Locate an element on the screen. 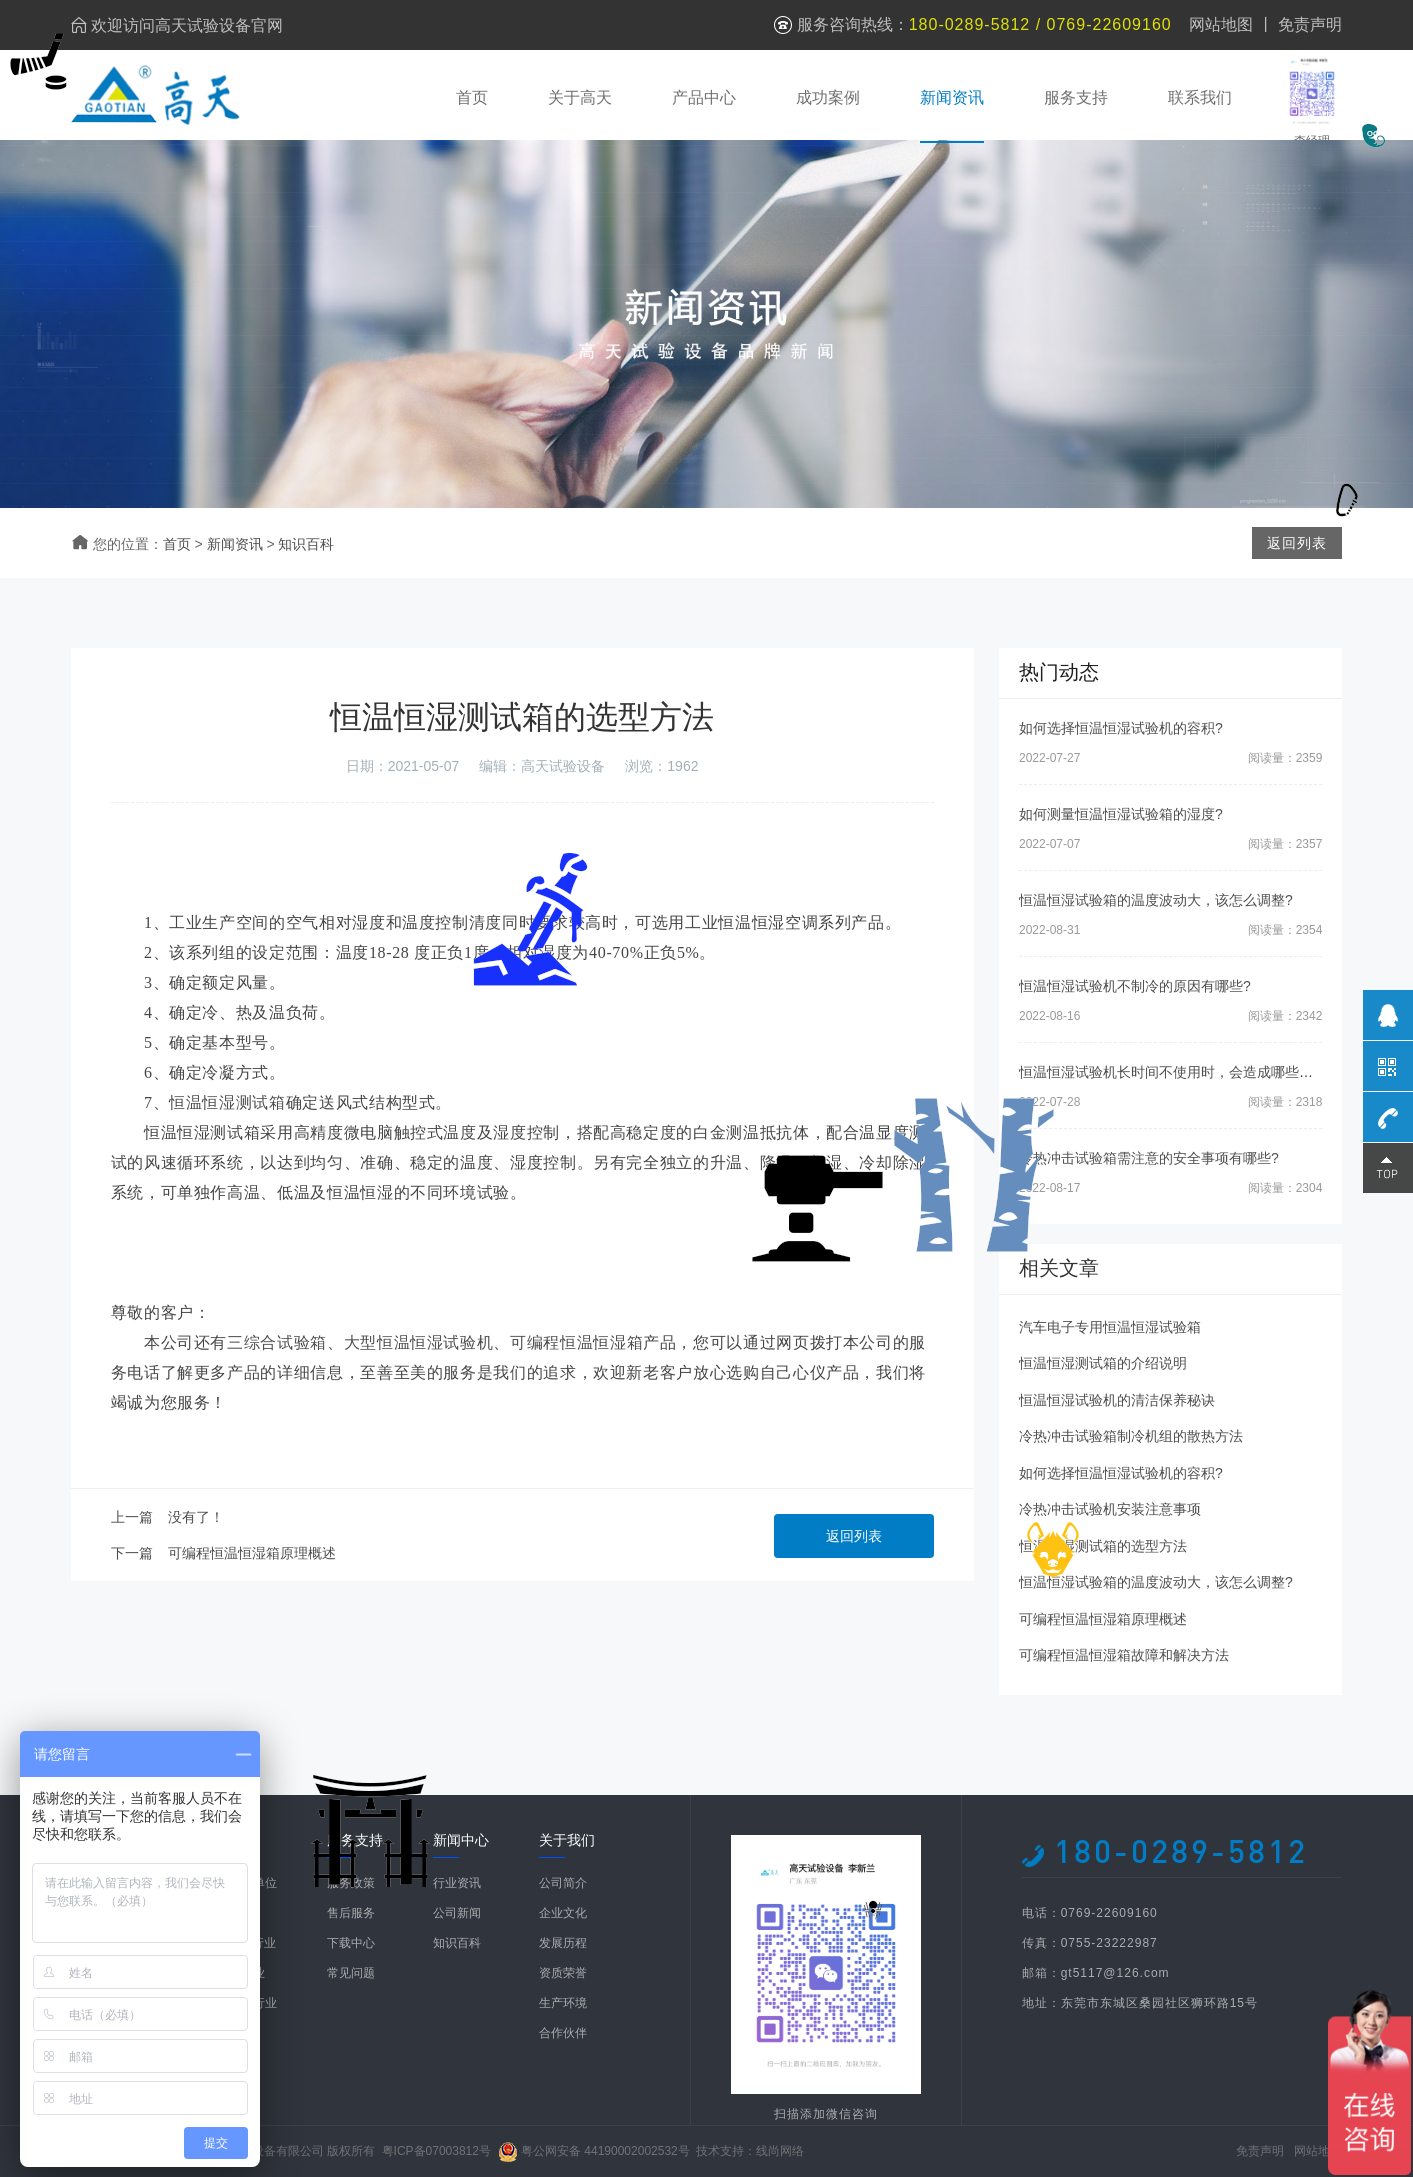  climbing or outdoor gear category is located at coordinates (1347, 500).